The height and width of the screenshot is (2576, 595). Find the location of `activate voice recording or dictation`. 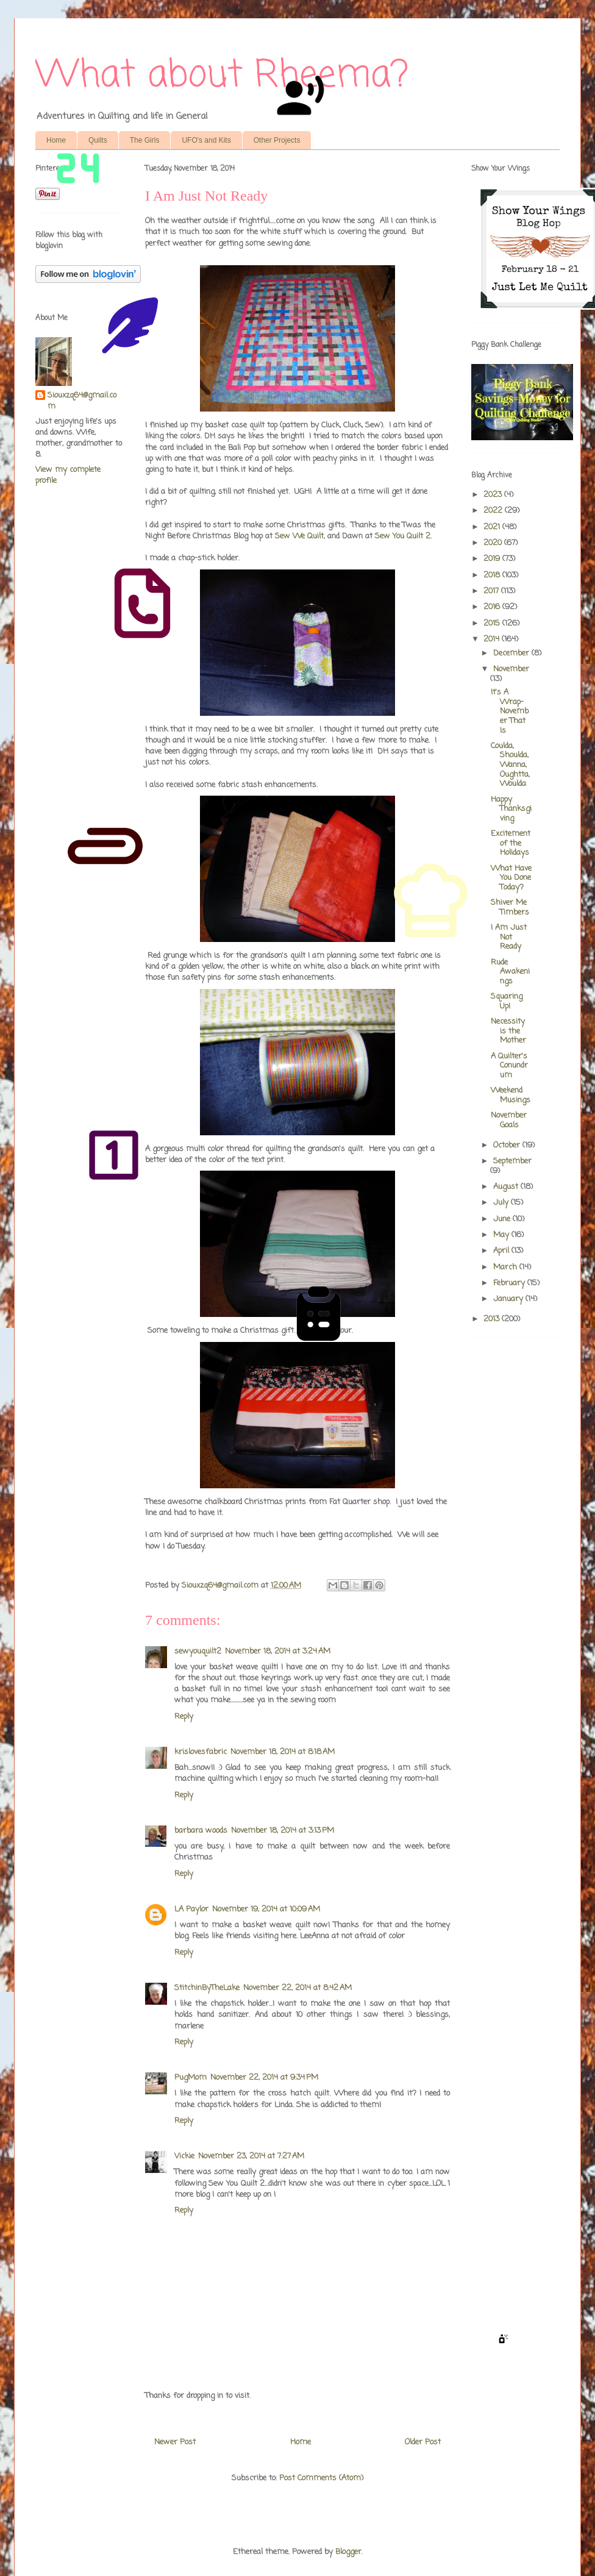

activate voice recording or dictation is located at coordinates (301, 96).